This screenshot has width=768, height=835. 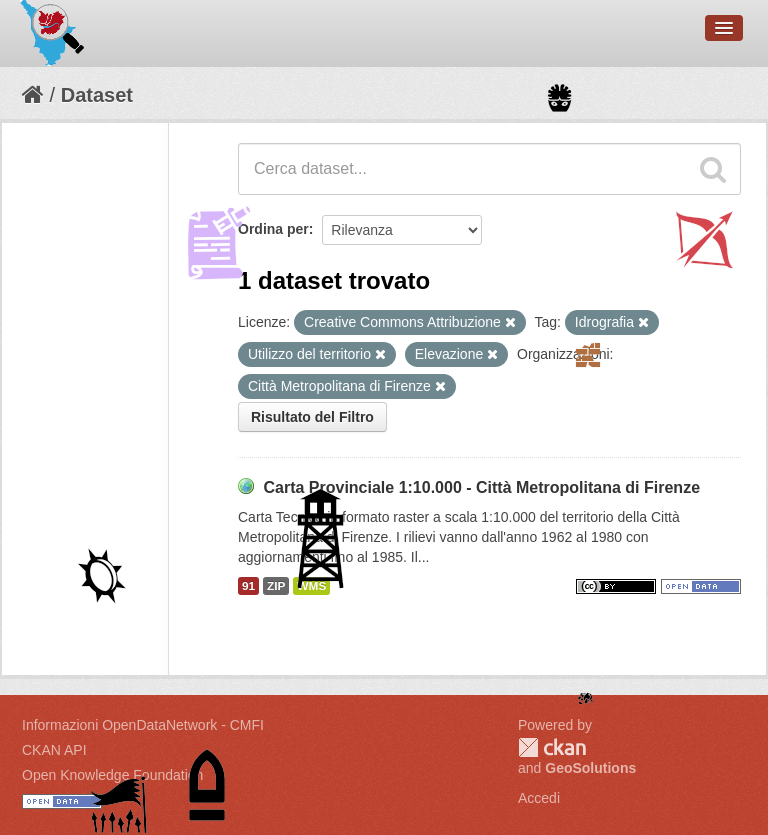 I want to click on archery or ranged attack skill, so click(x=704, y=239).